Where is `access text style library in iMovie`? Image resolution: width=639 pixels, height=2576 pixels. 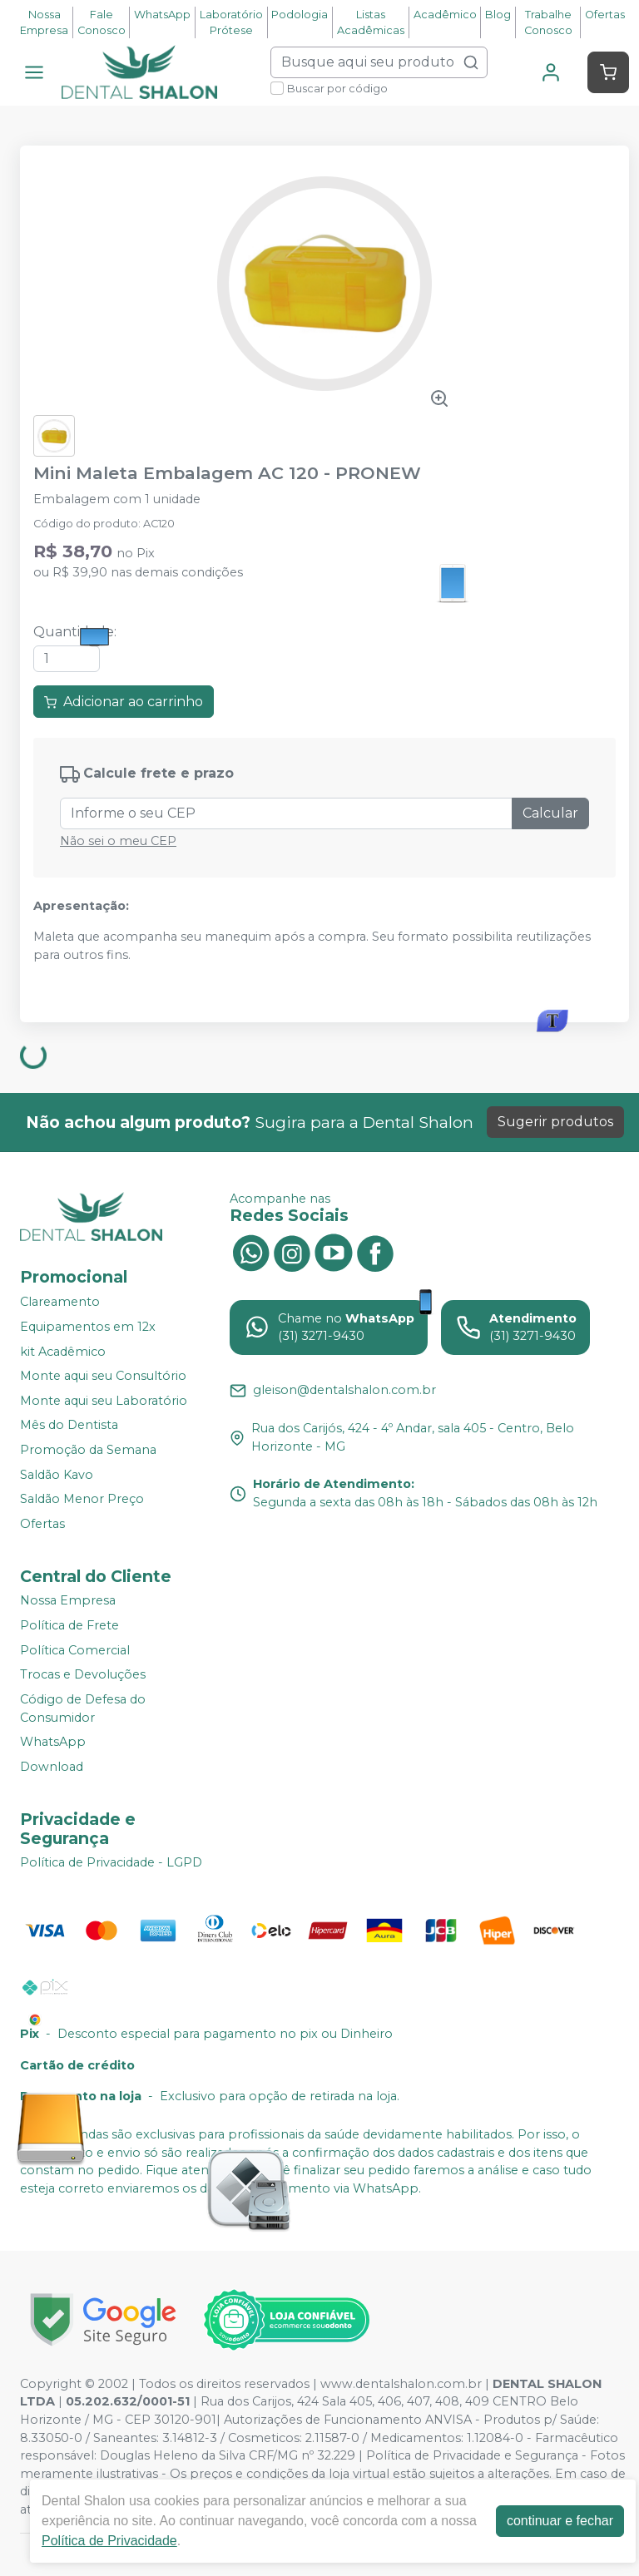
access text style library in iMovie is located at coordinates (552, 1021).